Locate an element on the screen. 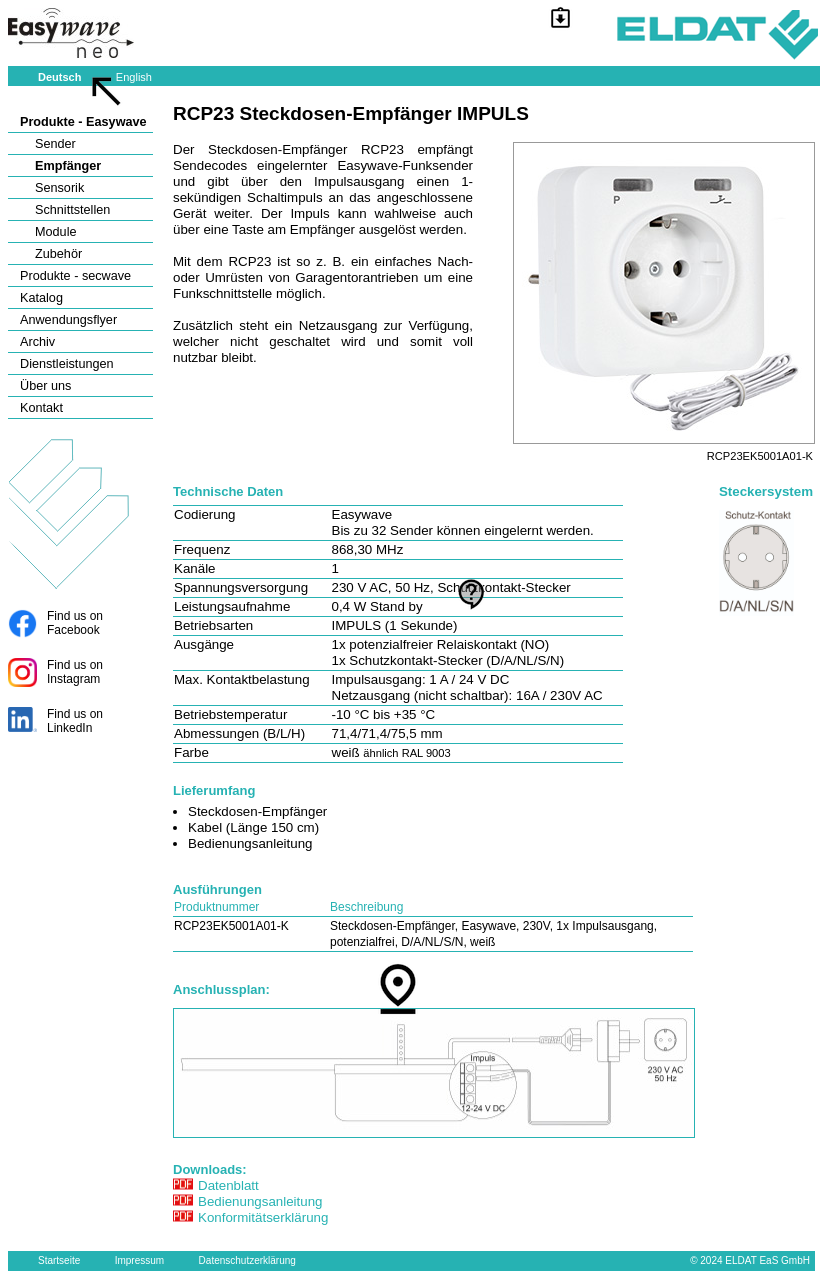 Image resolution: width=820 pixels, height=1279 pixels. navigate to the northwest direction is located at coordinates (105, 90).